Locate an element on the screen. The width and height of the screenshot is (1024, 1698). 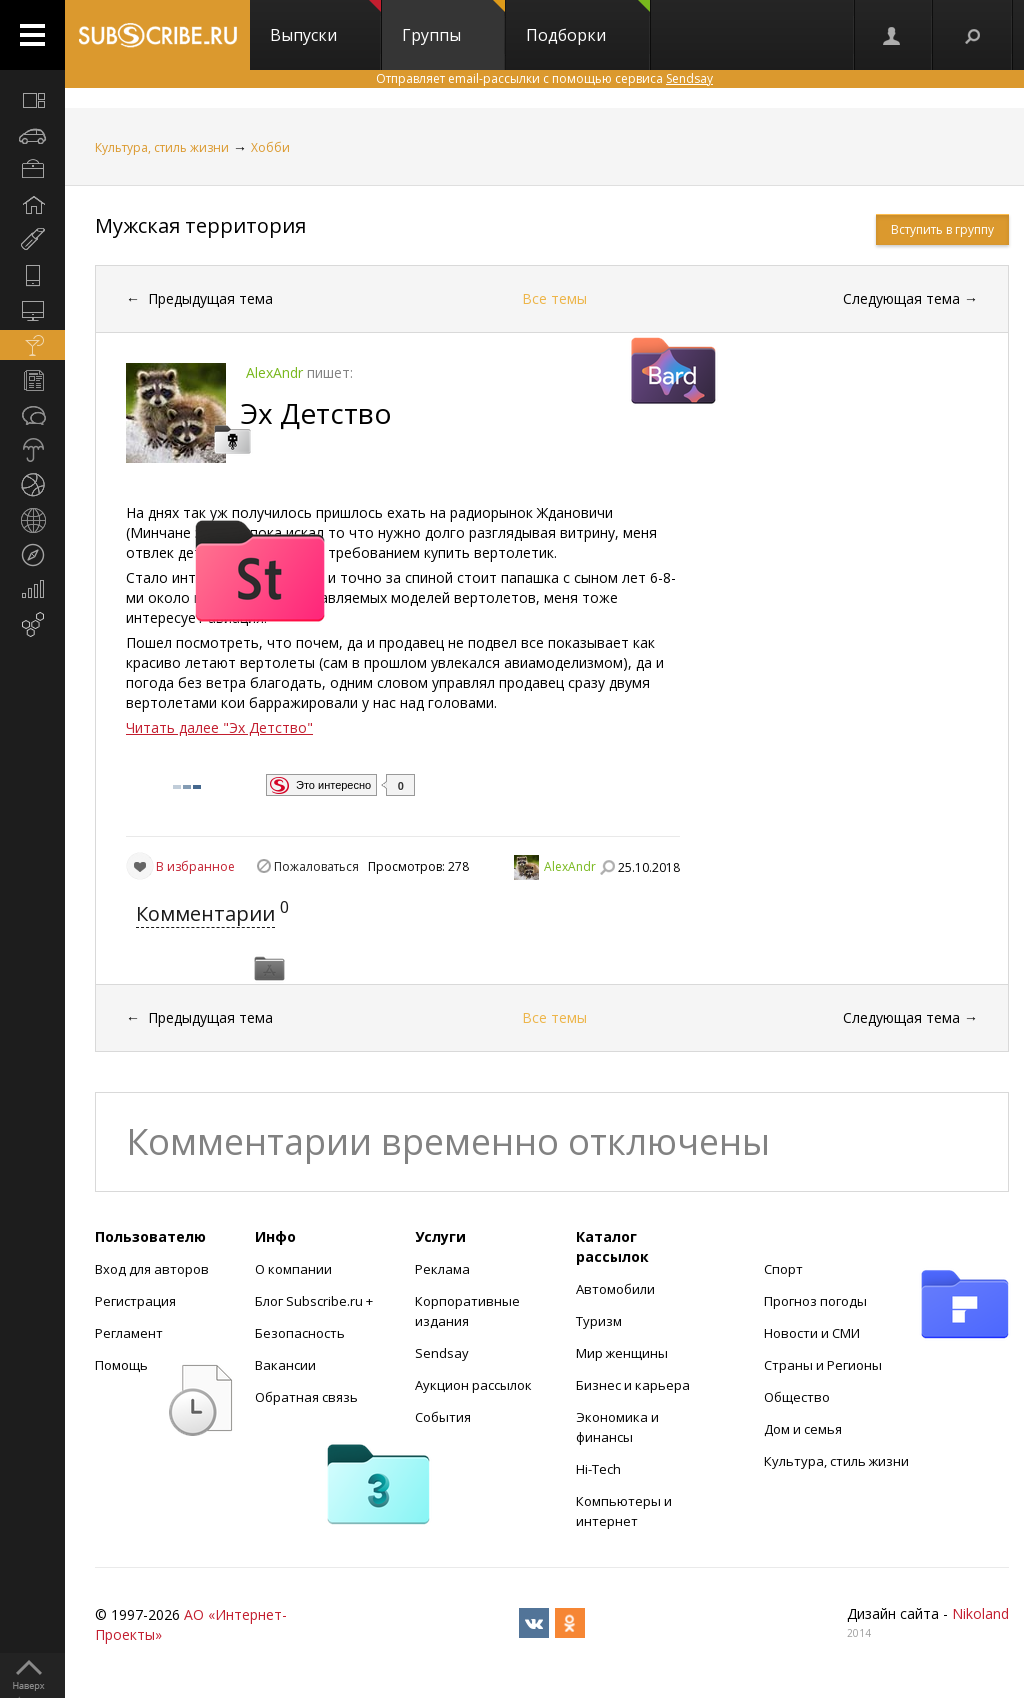
folder containing USB security testing tools is located at coordinates (232, 440).